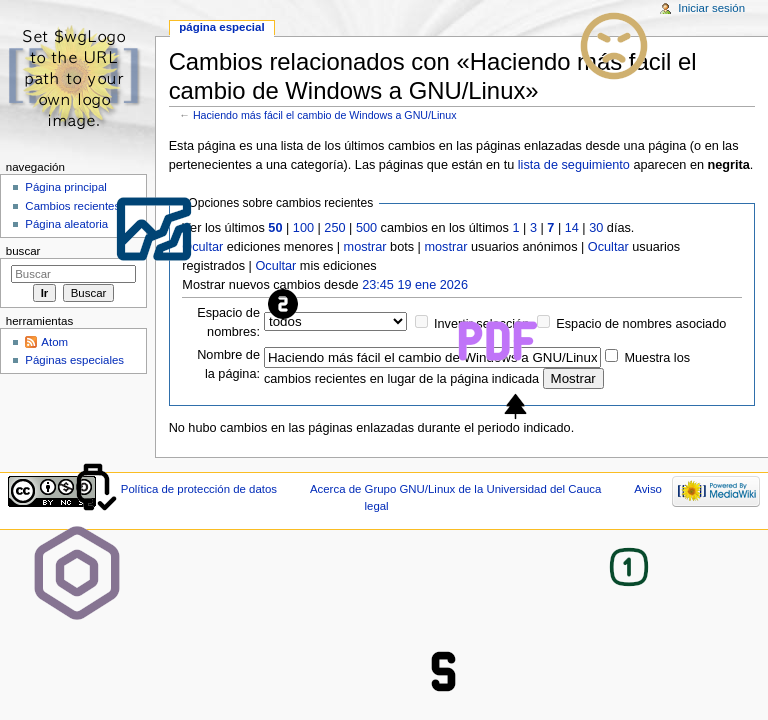 The width and height of the screenshot is (768, 720). I want to click on select angry reaction or emoji, so click(614, 46).